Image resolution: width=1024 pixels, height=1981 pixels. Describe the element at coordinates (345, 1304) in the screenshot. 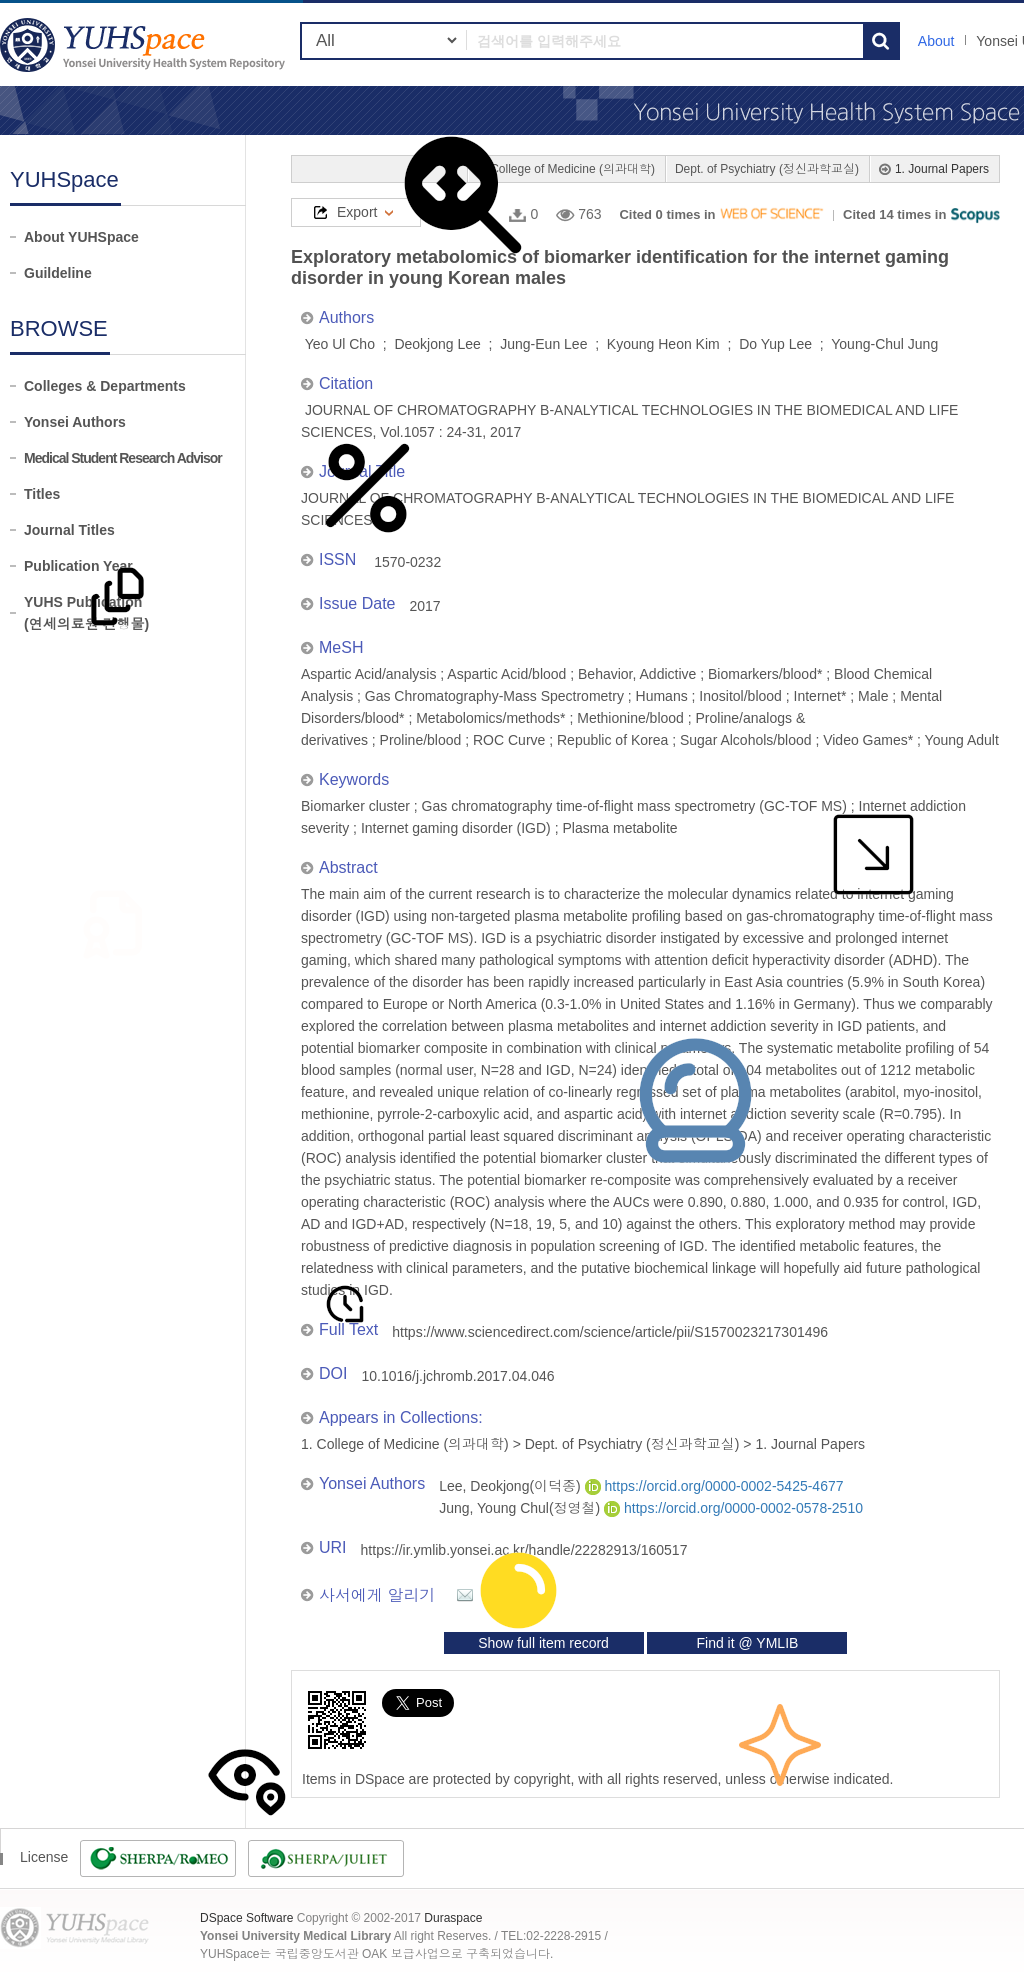

I see `track days until an event or deadline` at that location.